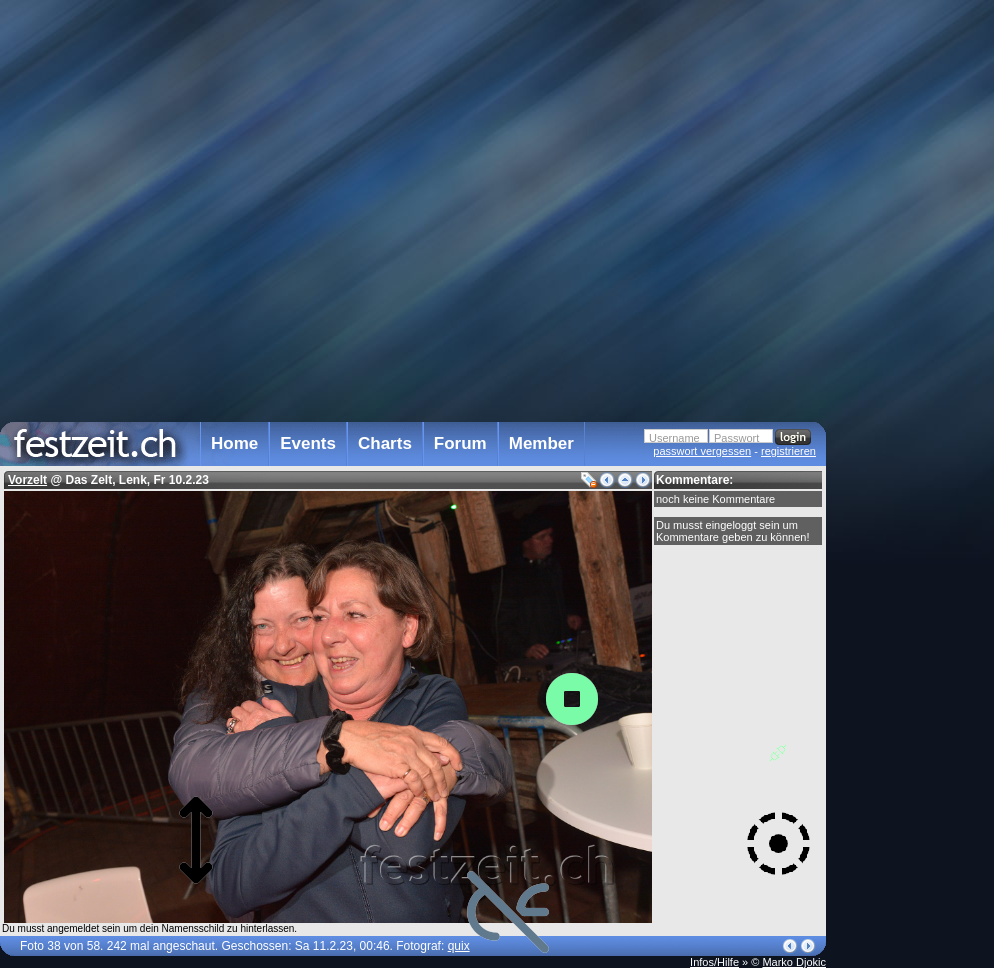  Describe the element at coordinates (508, 912) in the screenshot. I see `indicates CE certification is disabled or not applicable` at that location.